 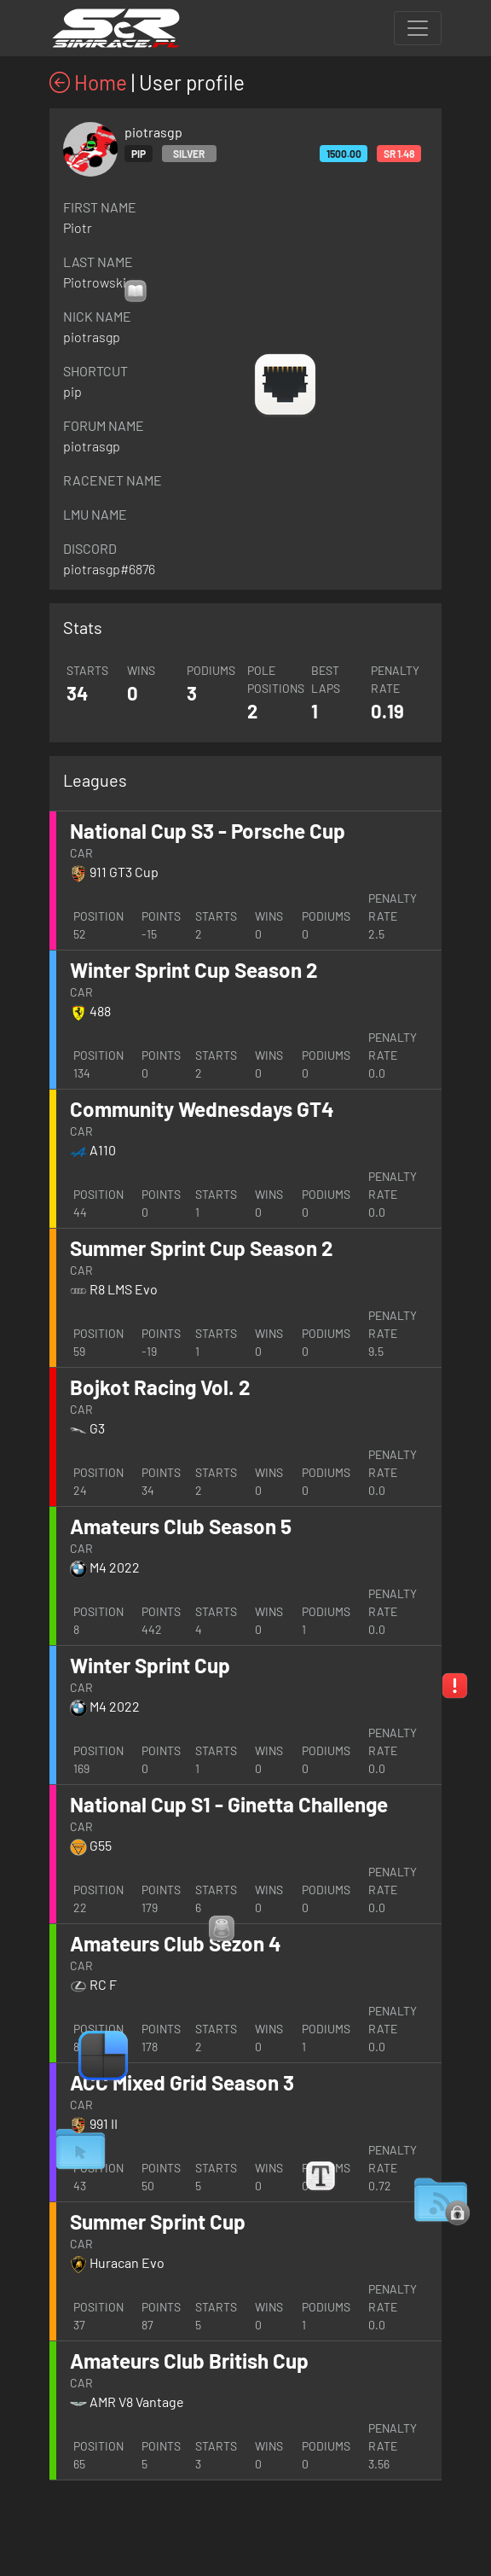 I want to click on open the Books app, so click(x=136, y=291).